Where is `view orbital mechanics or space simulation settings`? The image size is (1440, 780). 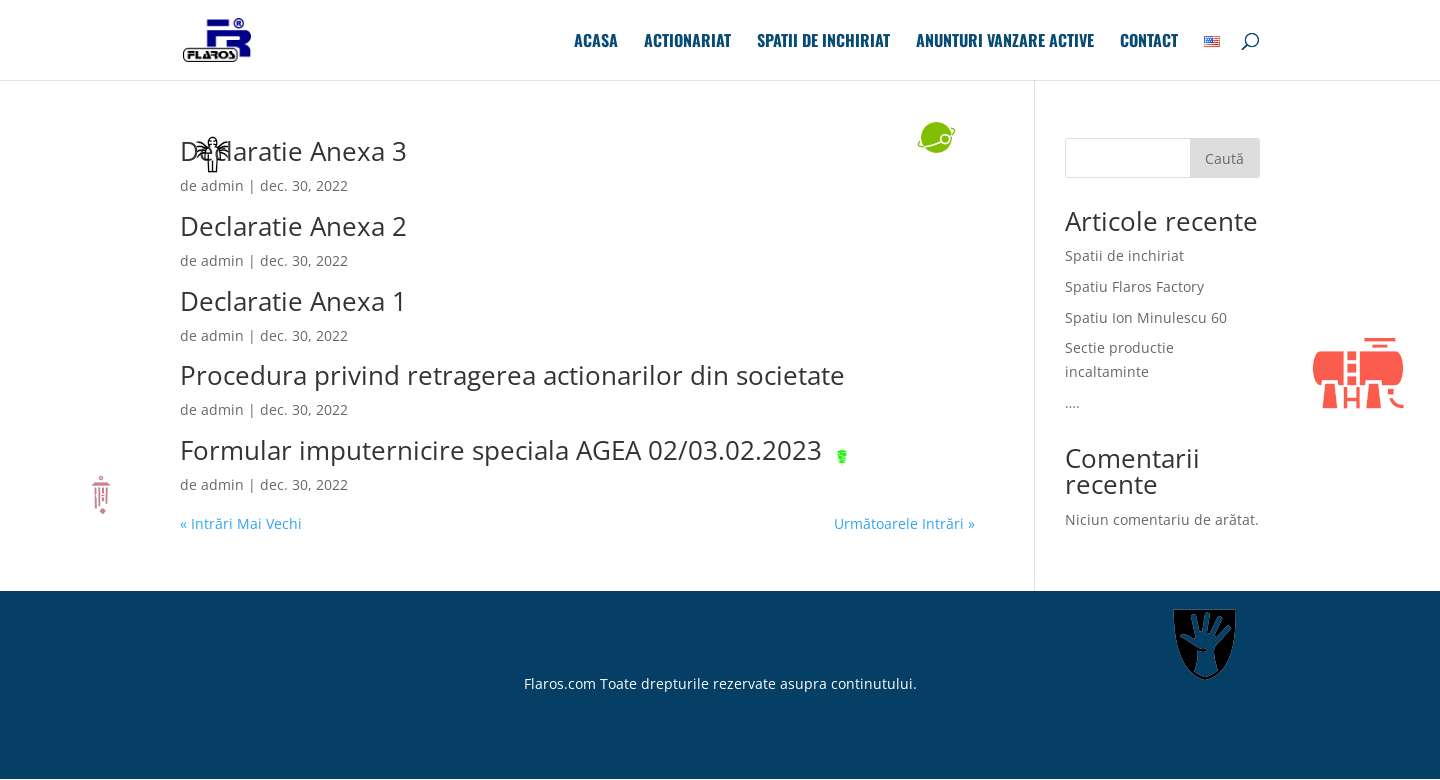 view orbital mechanics or space simulation settings is located at coordinates (936, 137).